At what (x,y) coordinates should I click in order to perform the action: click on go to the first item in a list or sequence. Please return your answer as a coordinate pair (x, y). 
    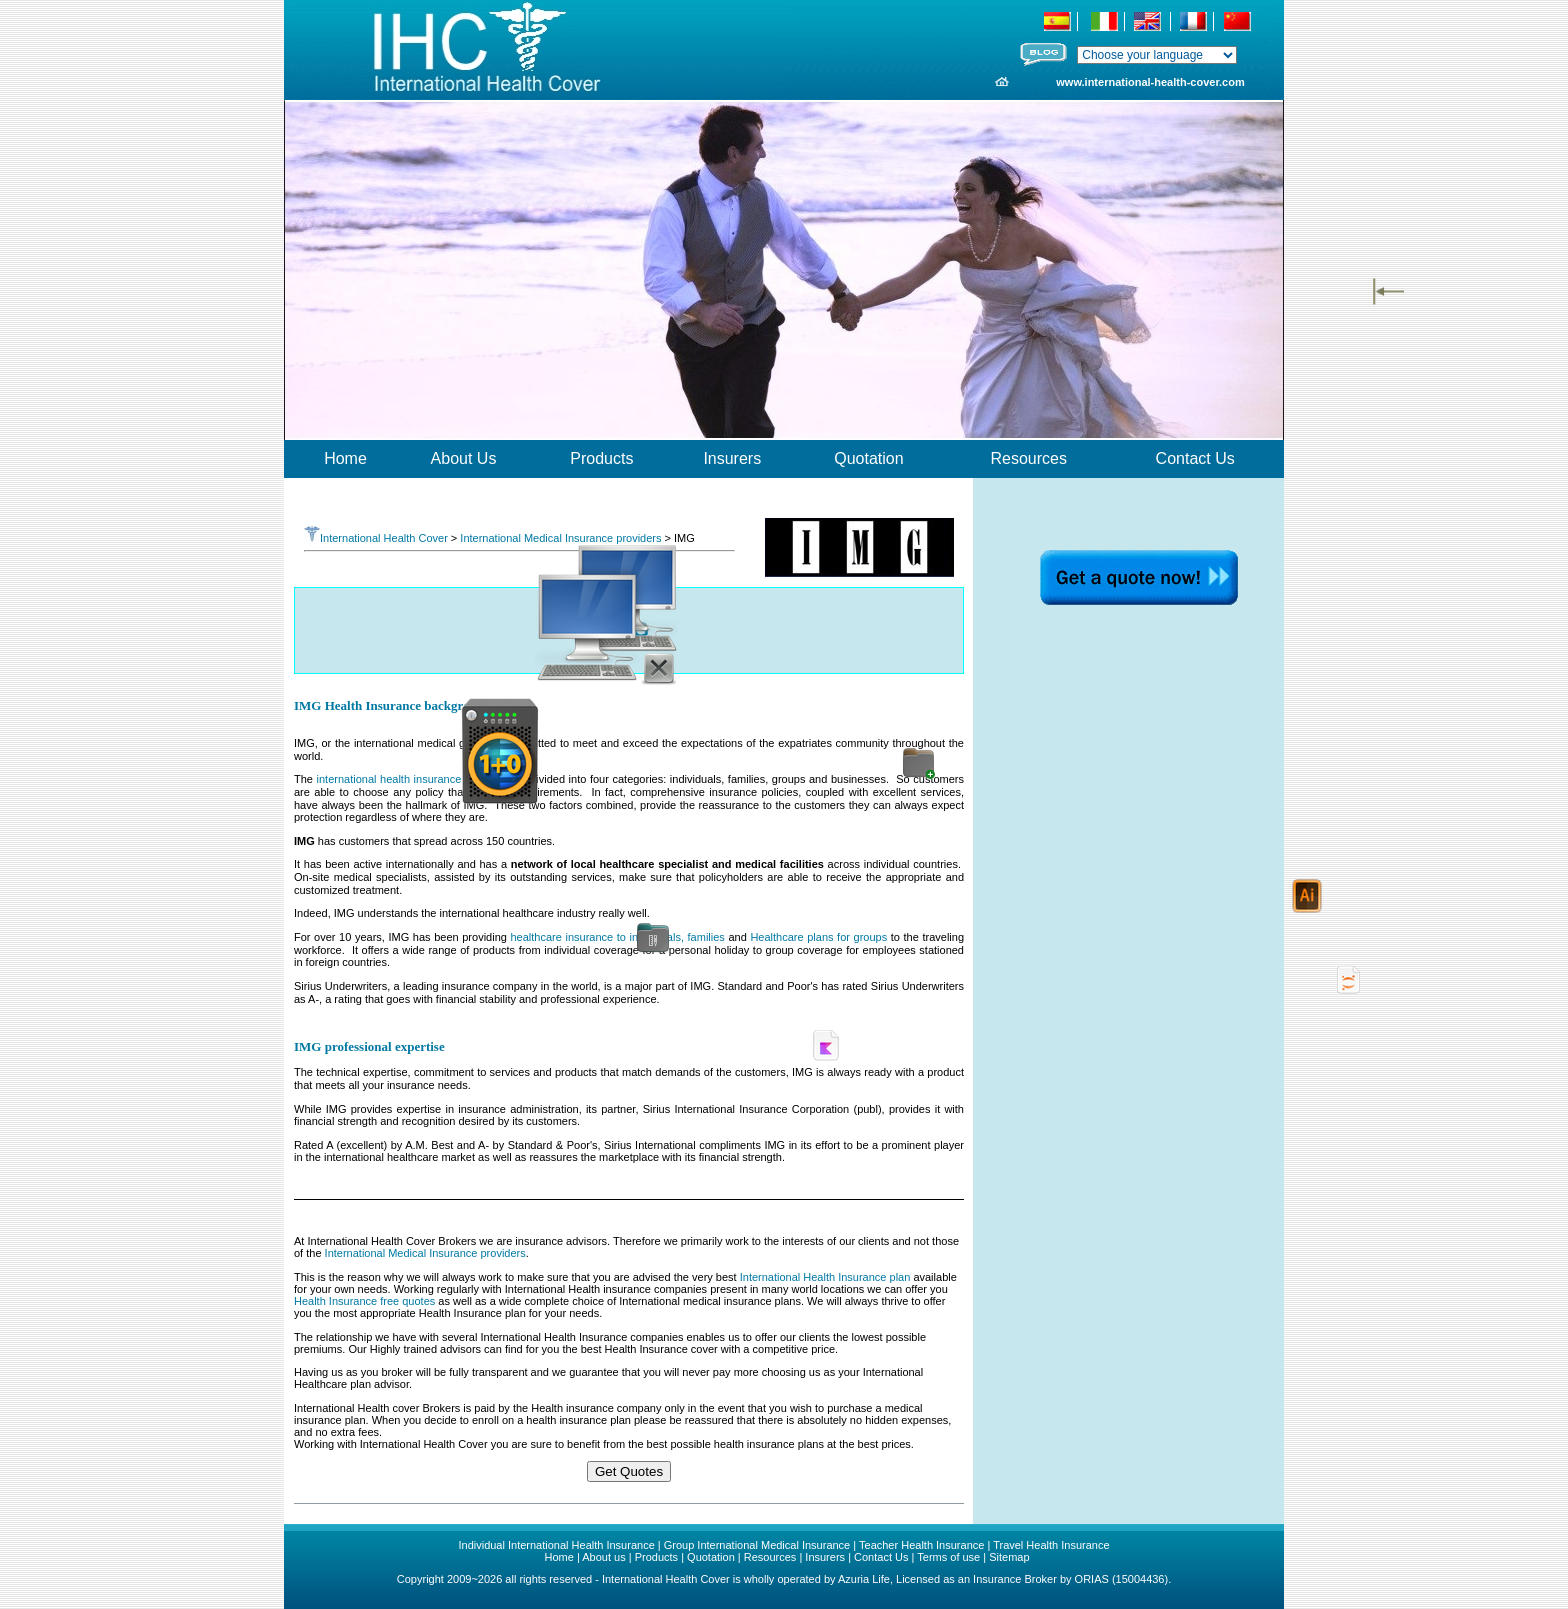
    Looking at the image, I should click on (1388, 291).